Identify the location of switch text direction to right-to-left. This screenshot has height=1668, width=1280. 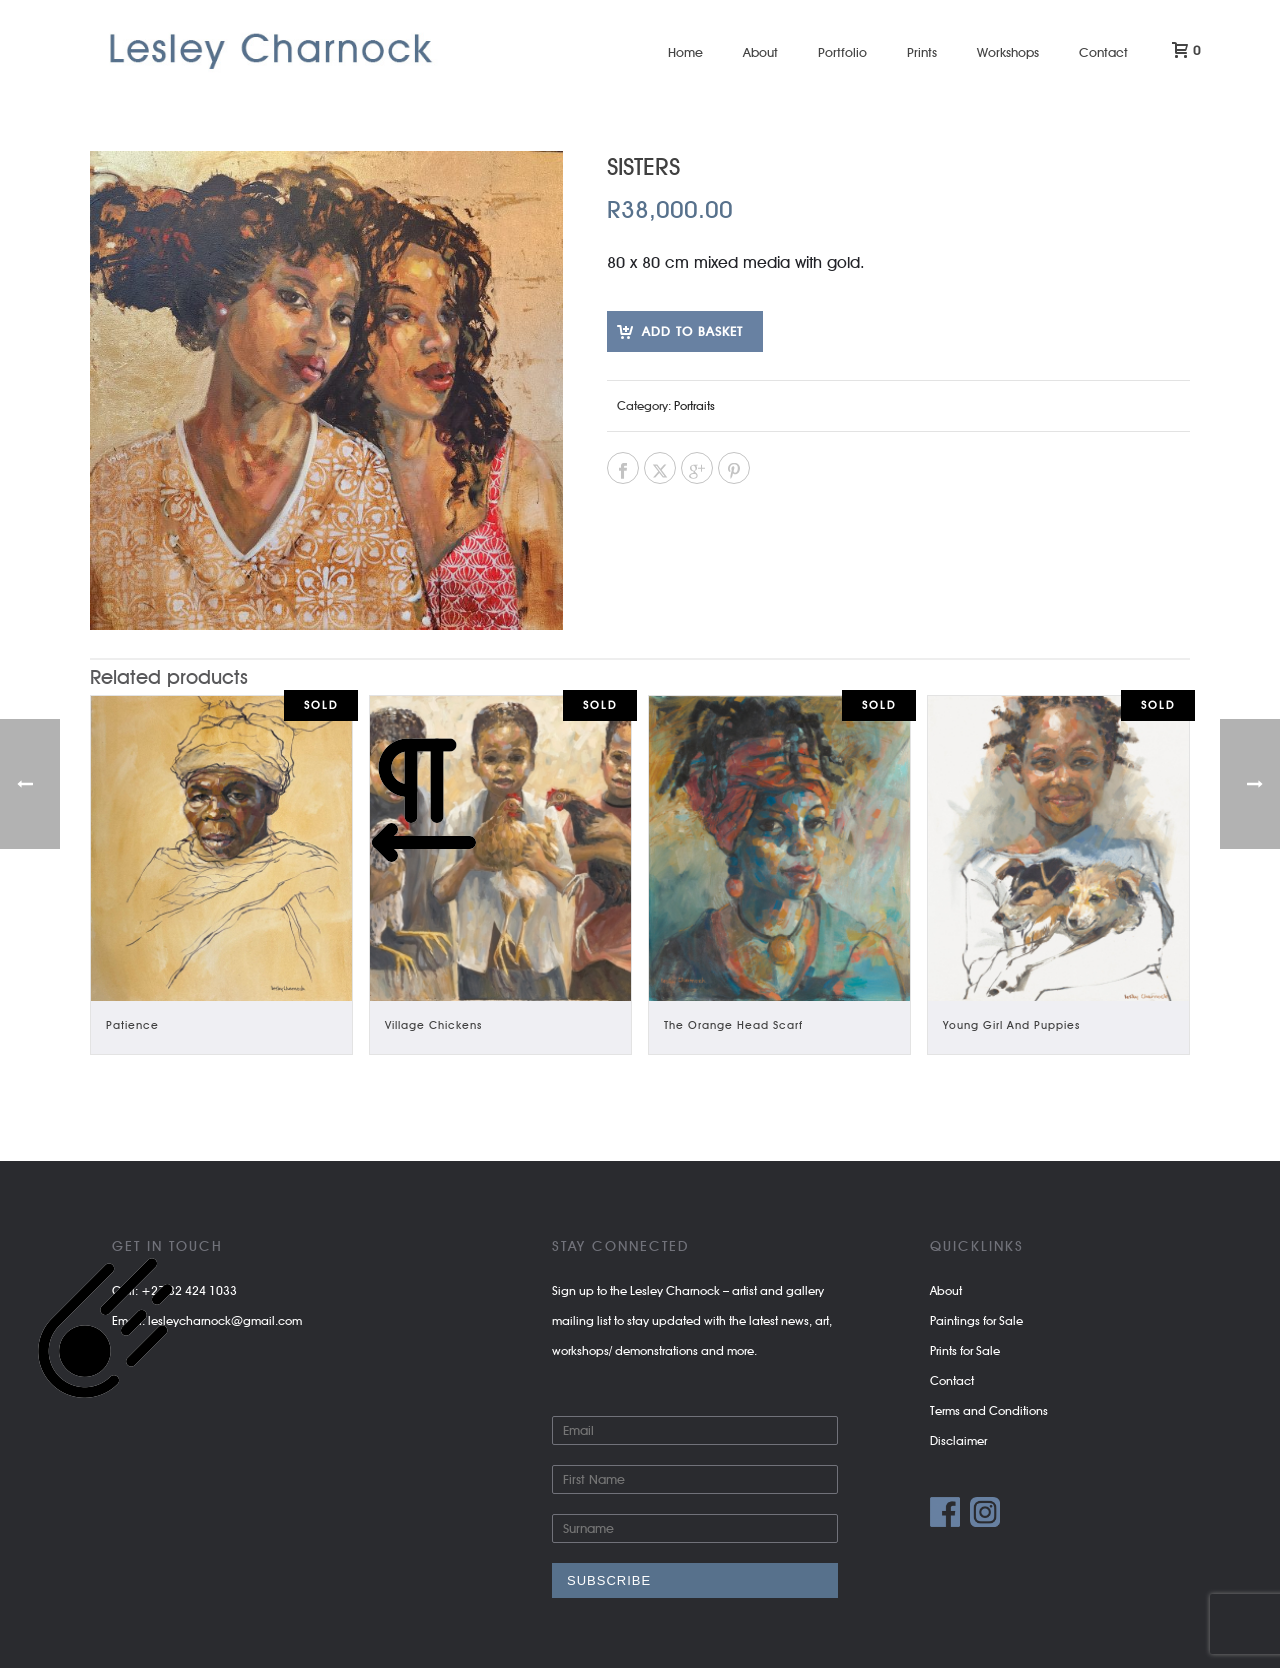
(424, 797).